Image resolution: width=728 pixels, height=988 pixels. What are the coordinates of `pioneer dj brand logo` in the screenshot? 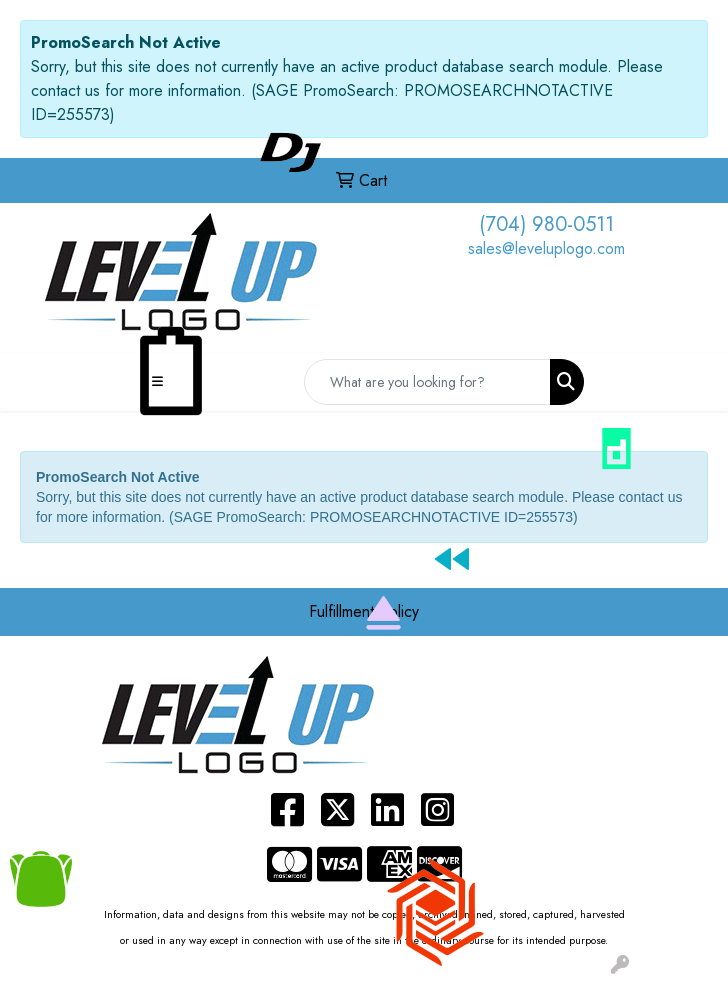 It's located at (290, 152).